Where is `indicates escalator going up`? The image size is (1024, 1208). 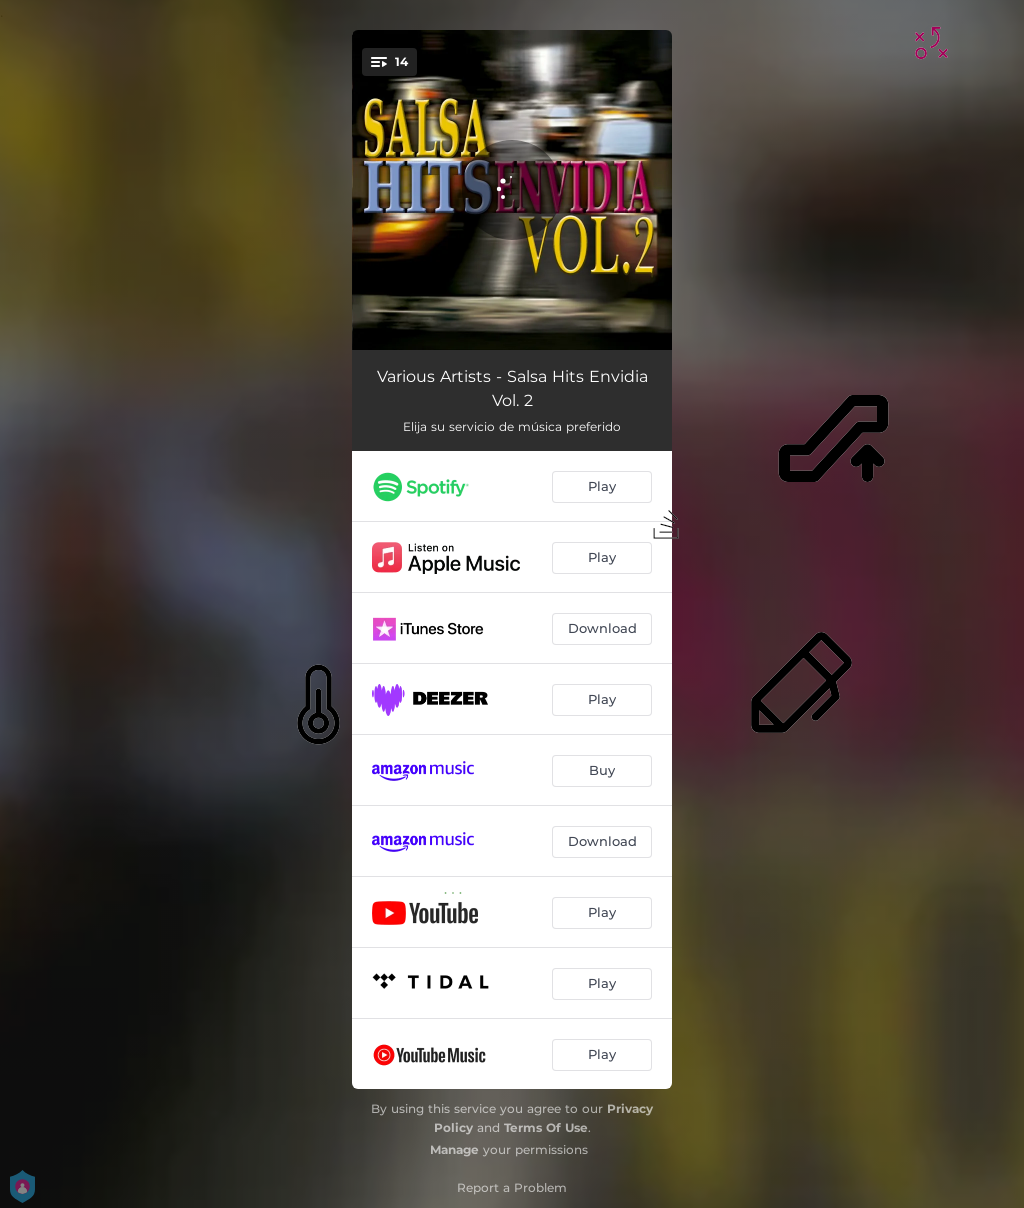
indicates escalator going up is located at coordinates (833, 438).